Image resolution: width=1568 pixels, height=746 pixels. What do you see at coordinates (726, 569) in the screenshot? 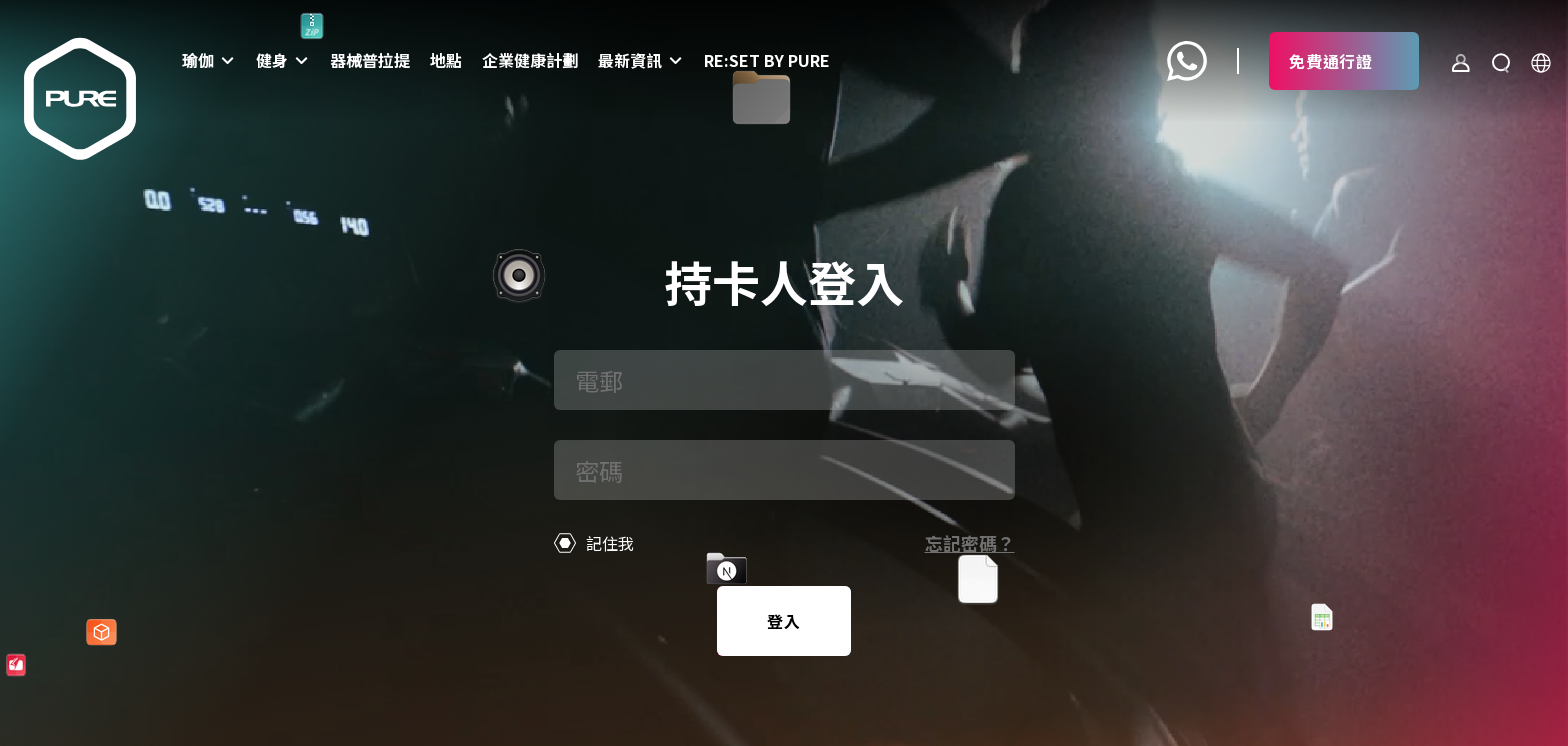
I see `open next.js project folder` at bounding box center [726, 569].